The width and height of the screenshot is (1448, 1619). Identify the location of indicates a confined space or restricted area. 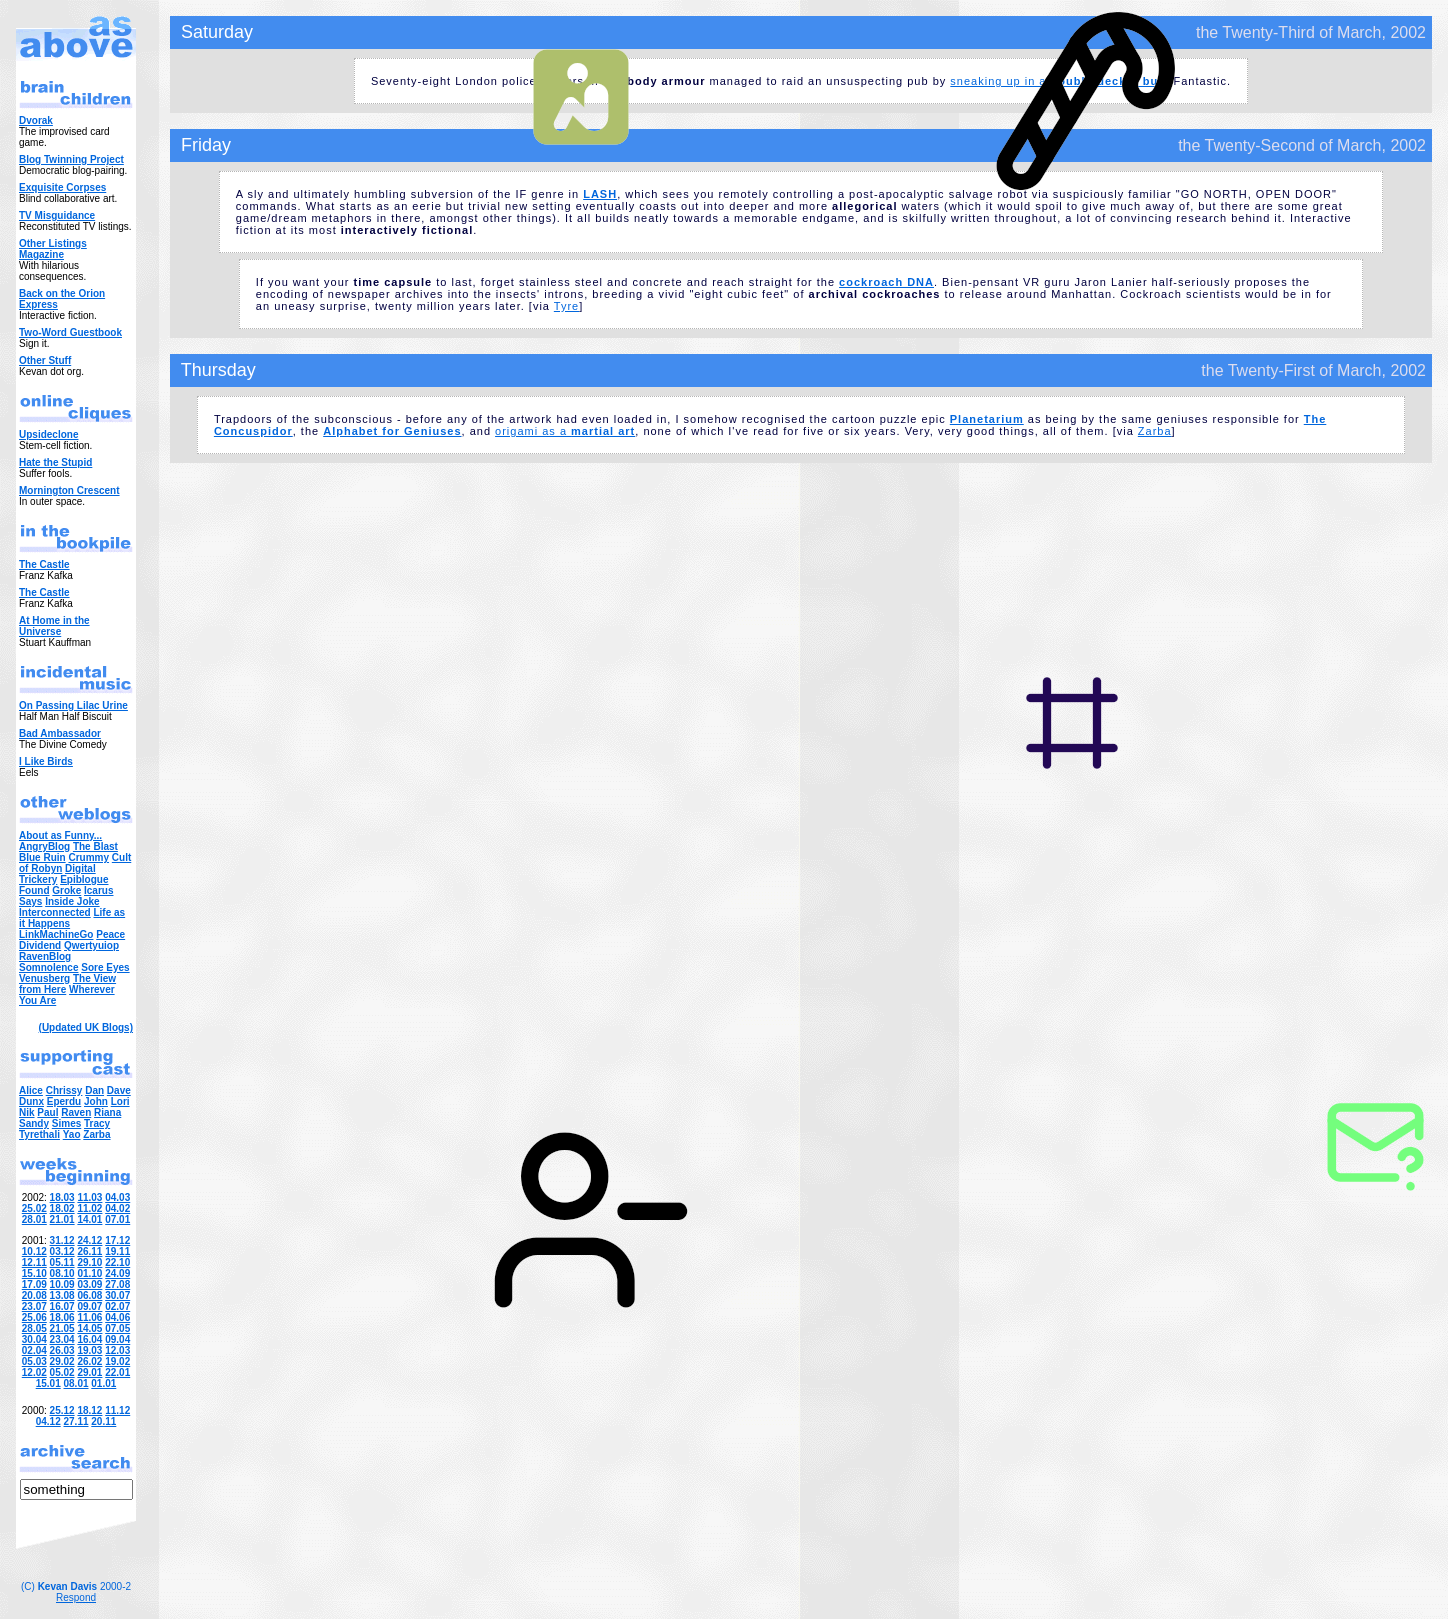
(581, 97).